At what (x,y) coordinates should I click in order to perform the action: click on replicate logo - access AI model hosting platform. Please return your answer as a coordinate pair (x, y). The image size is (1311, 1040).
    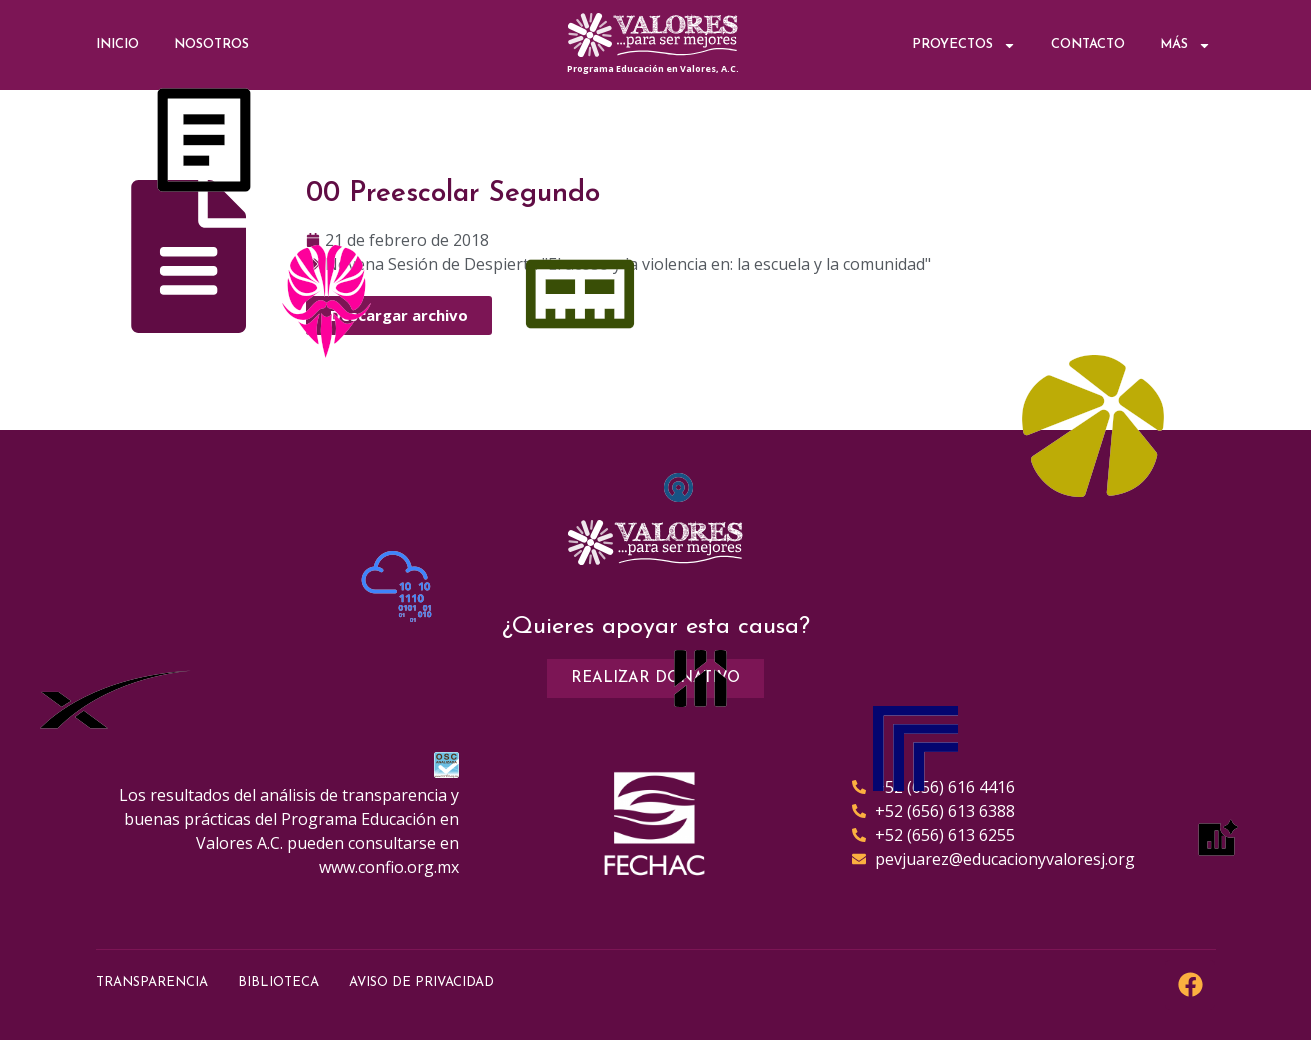
    Looking at the image, I should click on (915, 748).